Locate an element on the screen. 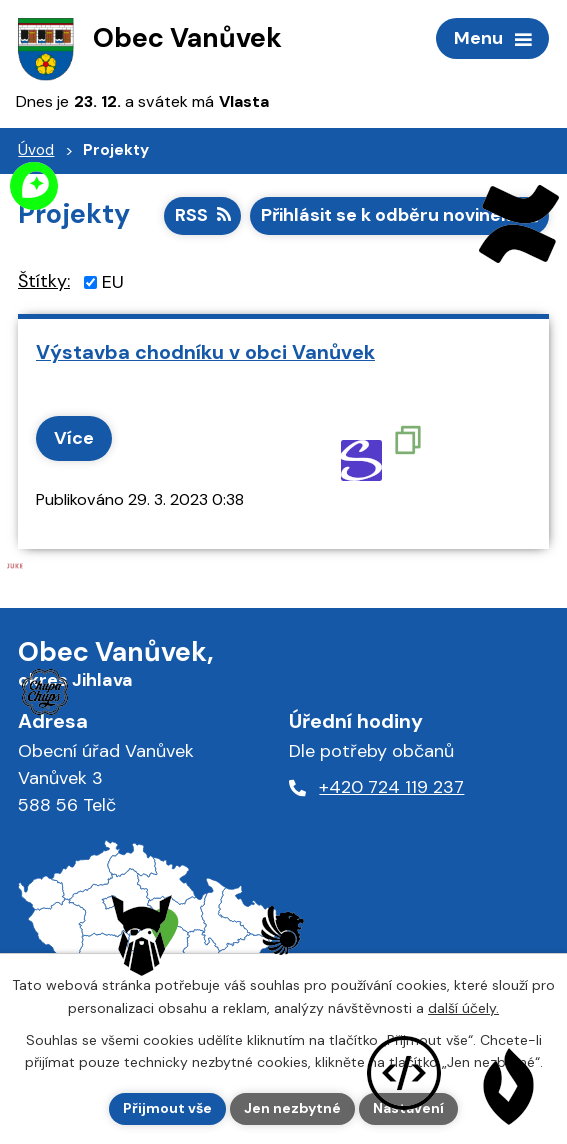 The image size is (567, 1144). open Confluence workspace is located at coordinates (519, 224).